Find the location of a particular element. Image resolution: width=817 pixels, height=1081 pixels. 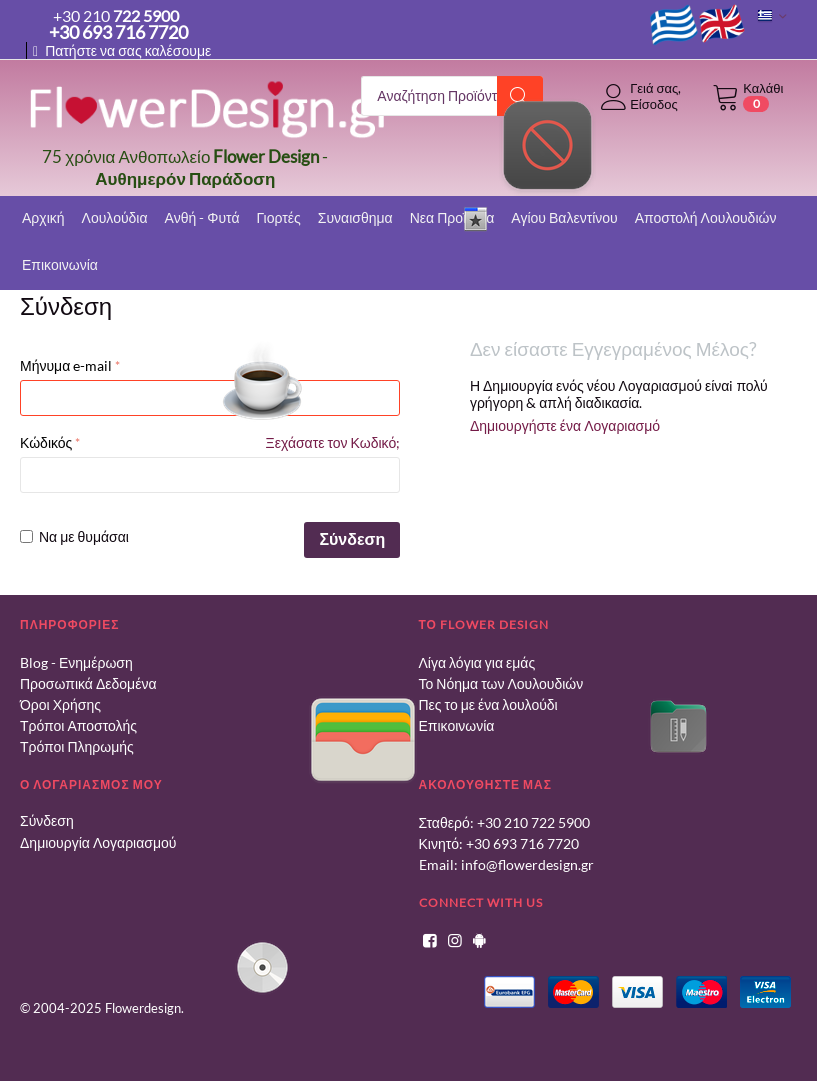

launch java application is located at coordinates (262, 389).